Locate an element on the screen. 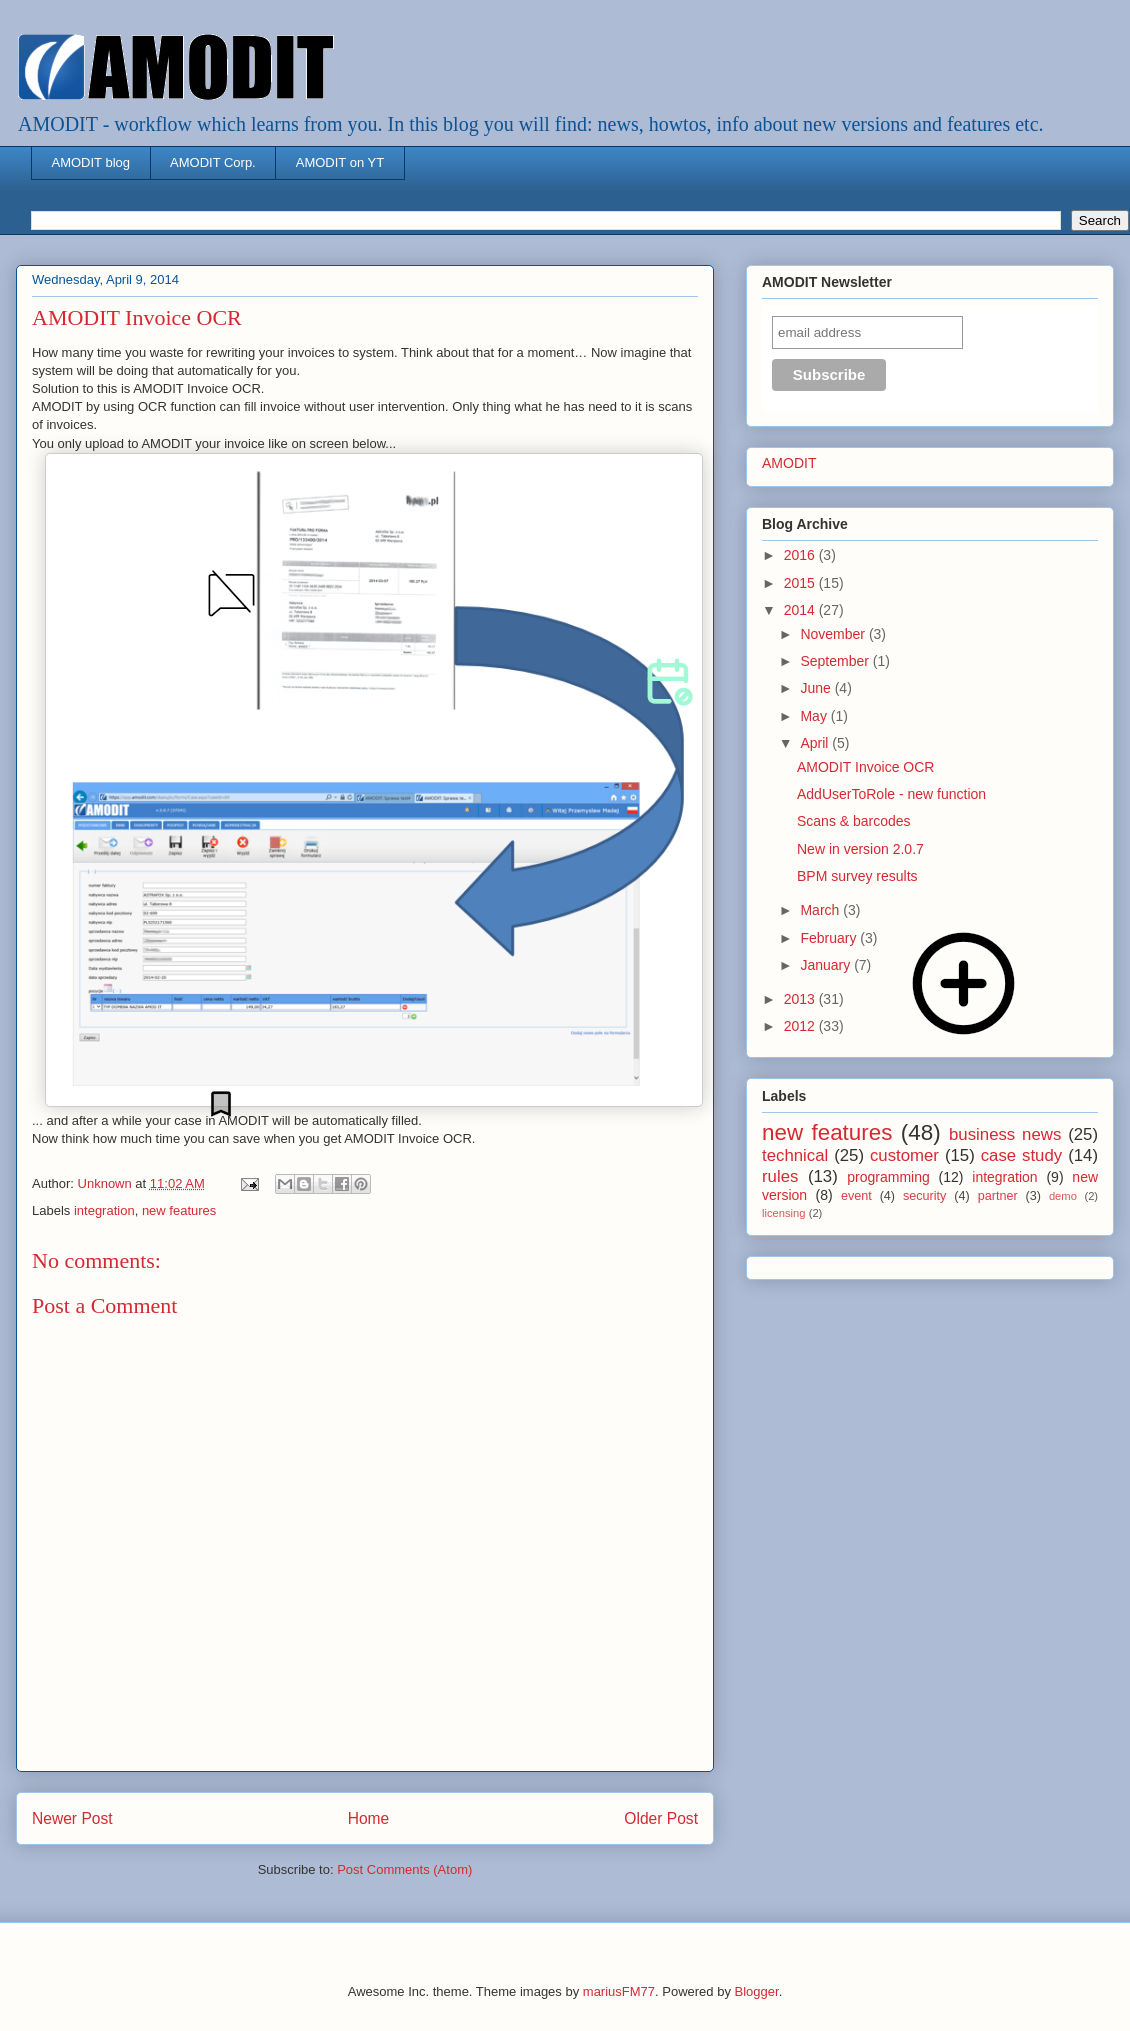 The image size is (1130, 2031). mute or disable chat notifications is located at coordinates (231, 591).